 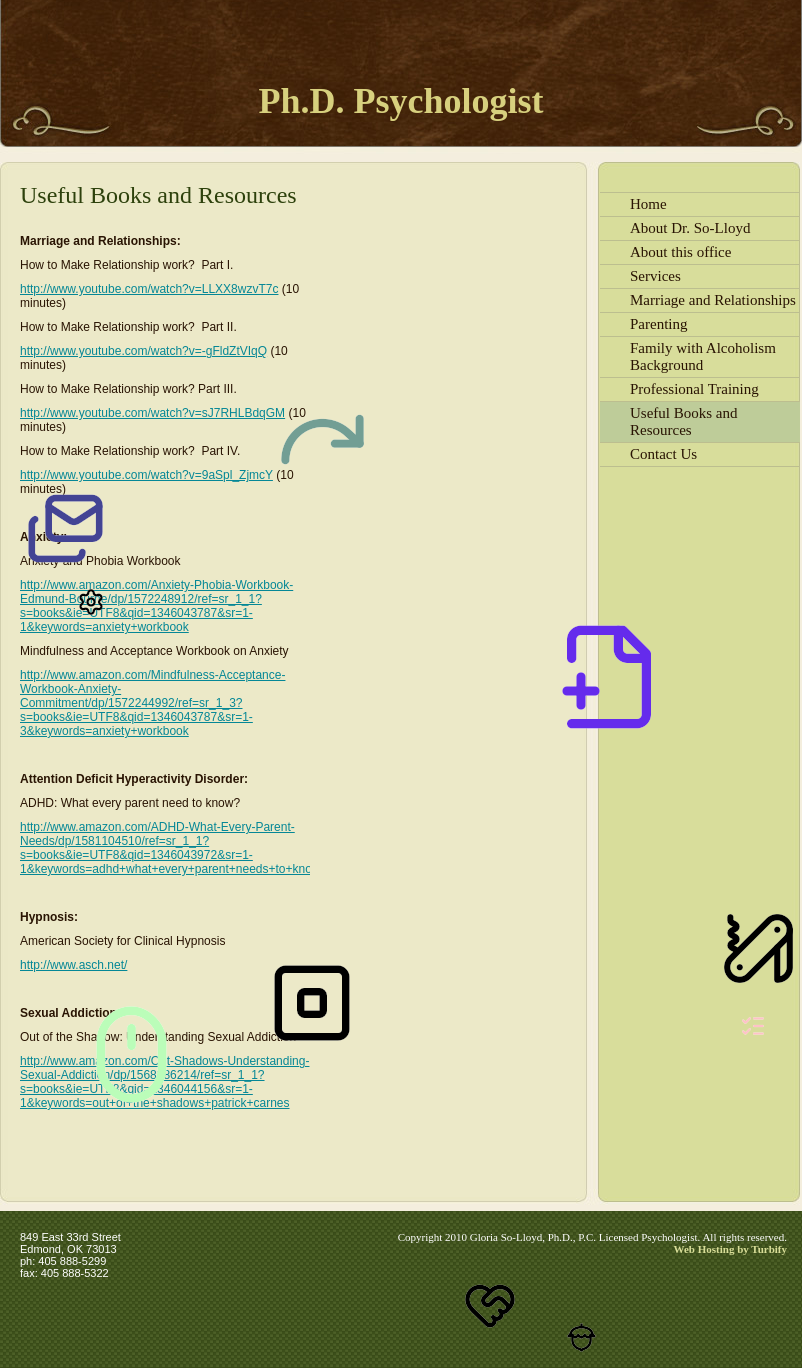 What do you see at coordinates (581, 1337) in the screenshot?
I see `access settings or configuration options` at bounding box center [581, 1337].